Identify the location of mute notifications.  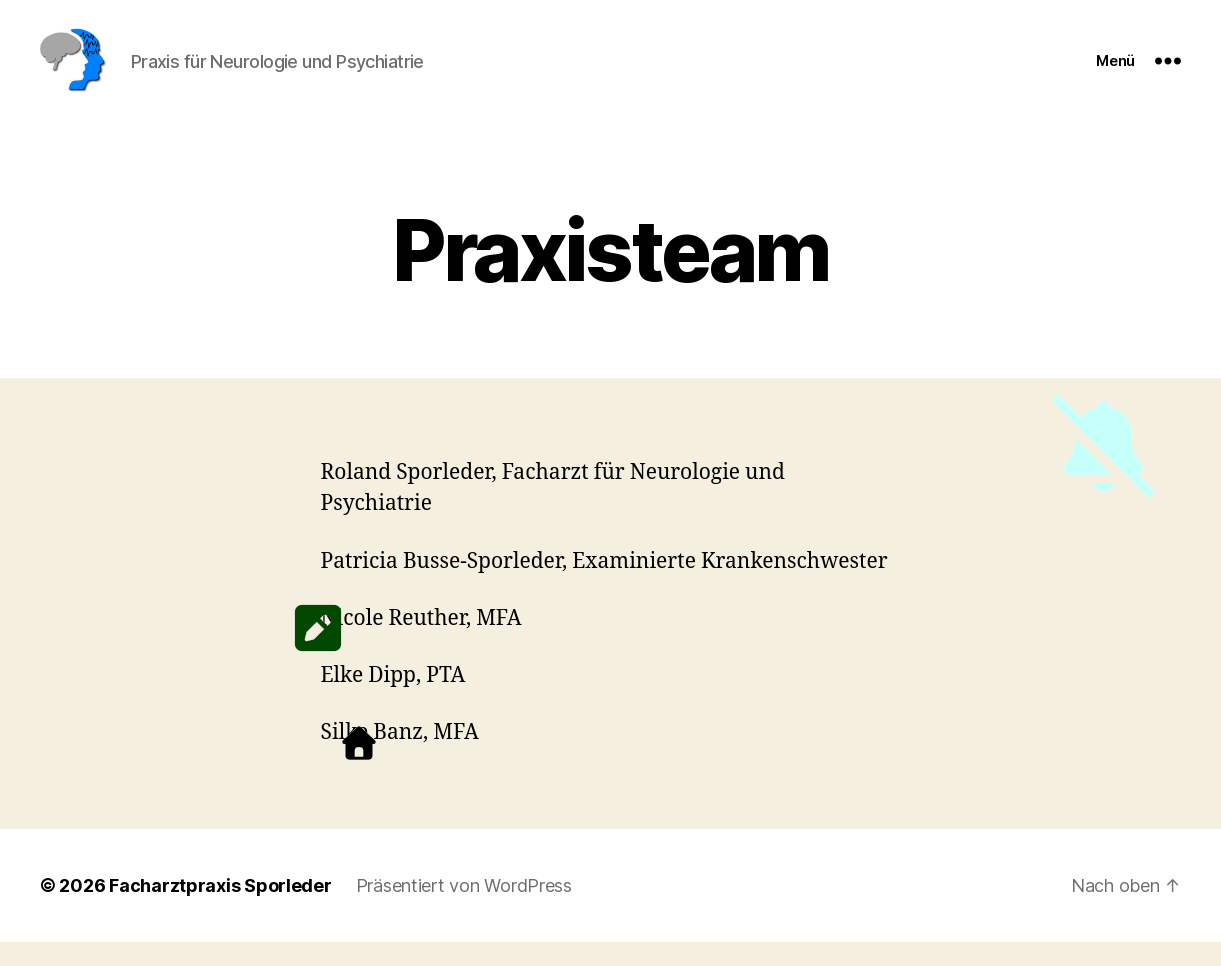
(1103, 446).